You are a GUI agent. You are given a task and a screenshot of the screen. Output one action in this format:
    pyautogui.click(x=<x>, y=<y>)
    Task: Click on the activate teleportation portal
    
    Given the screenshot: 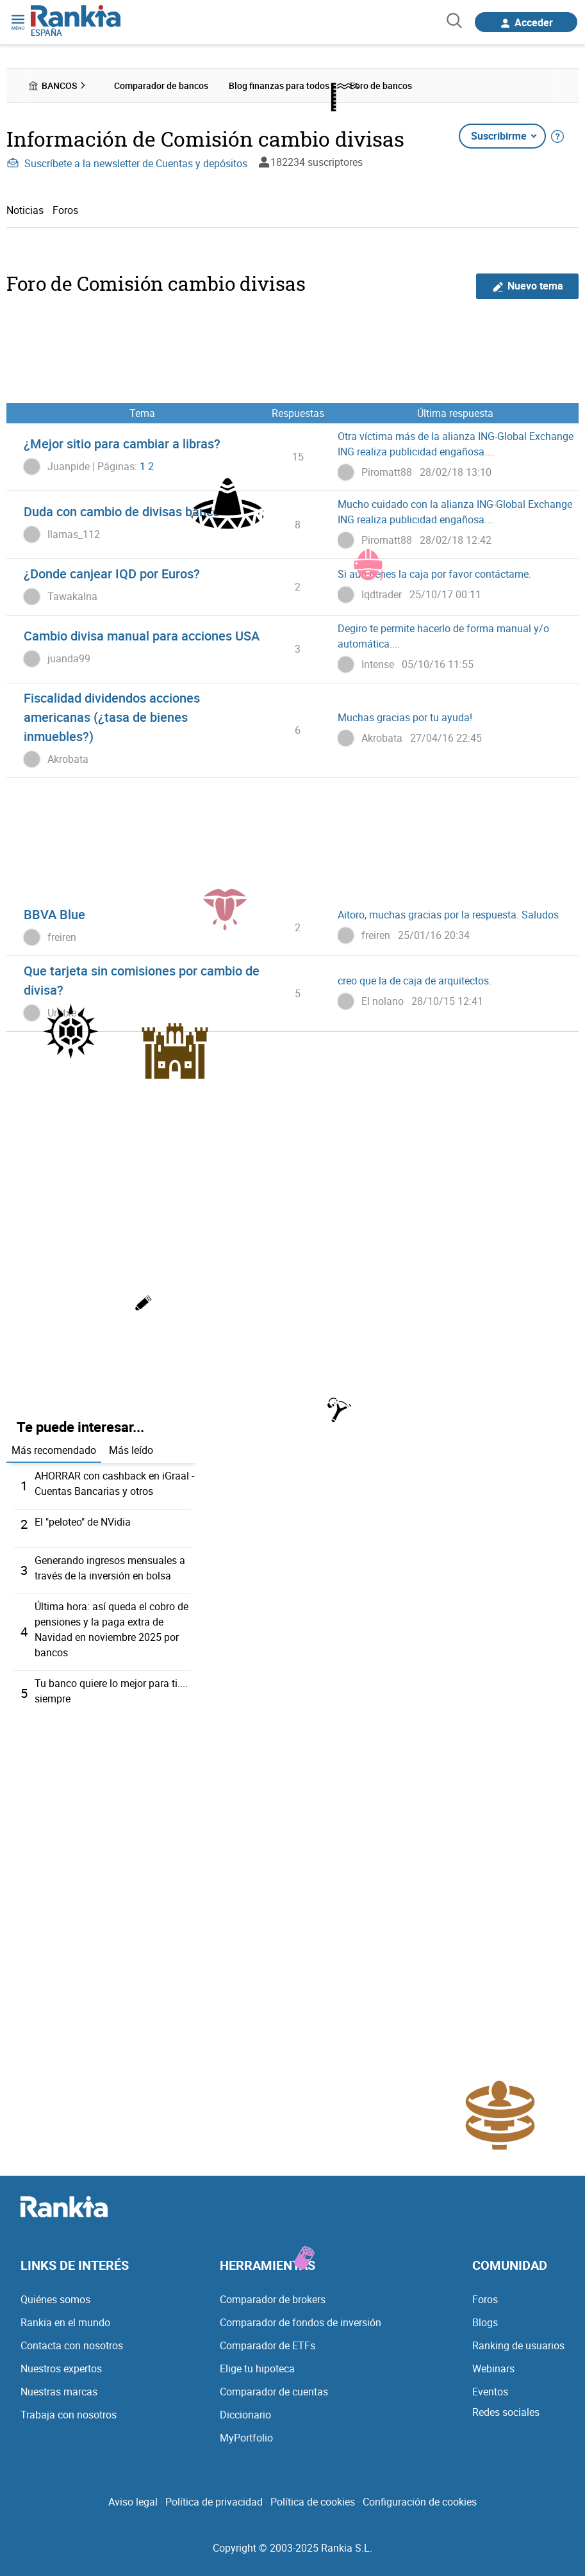 What is the action you would take?
    pyautogui.click(x=500, y=2115)
    